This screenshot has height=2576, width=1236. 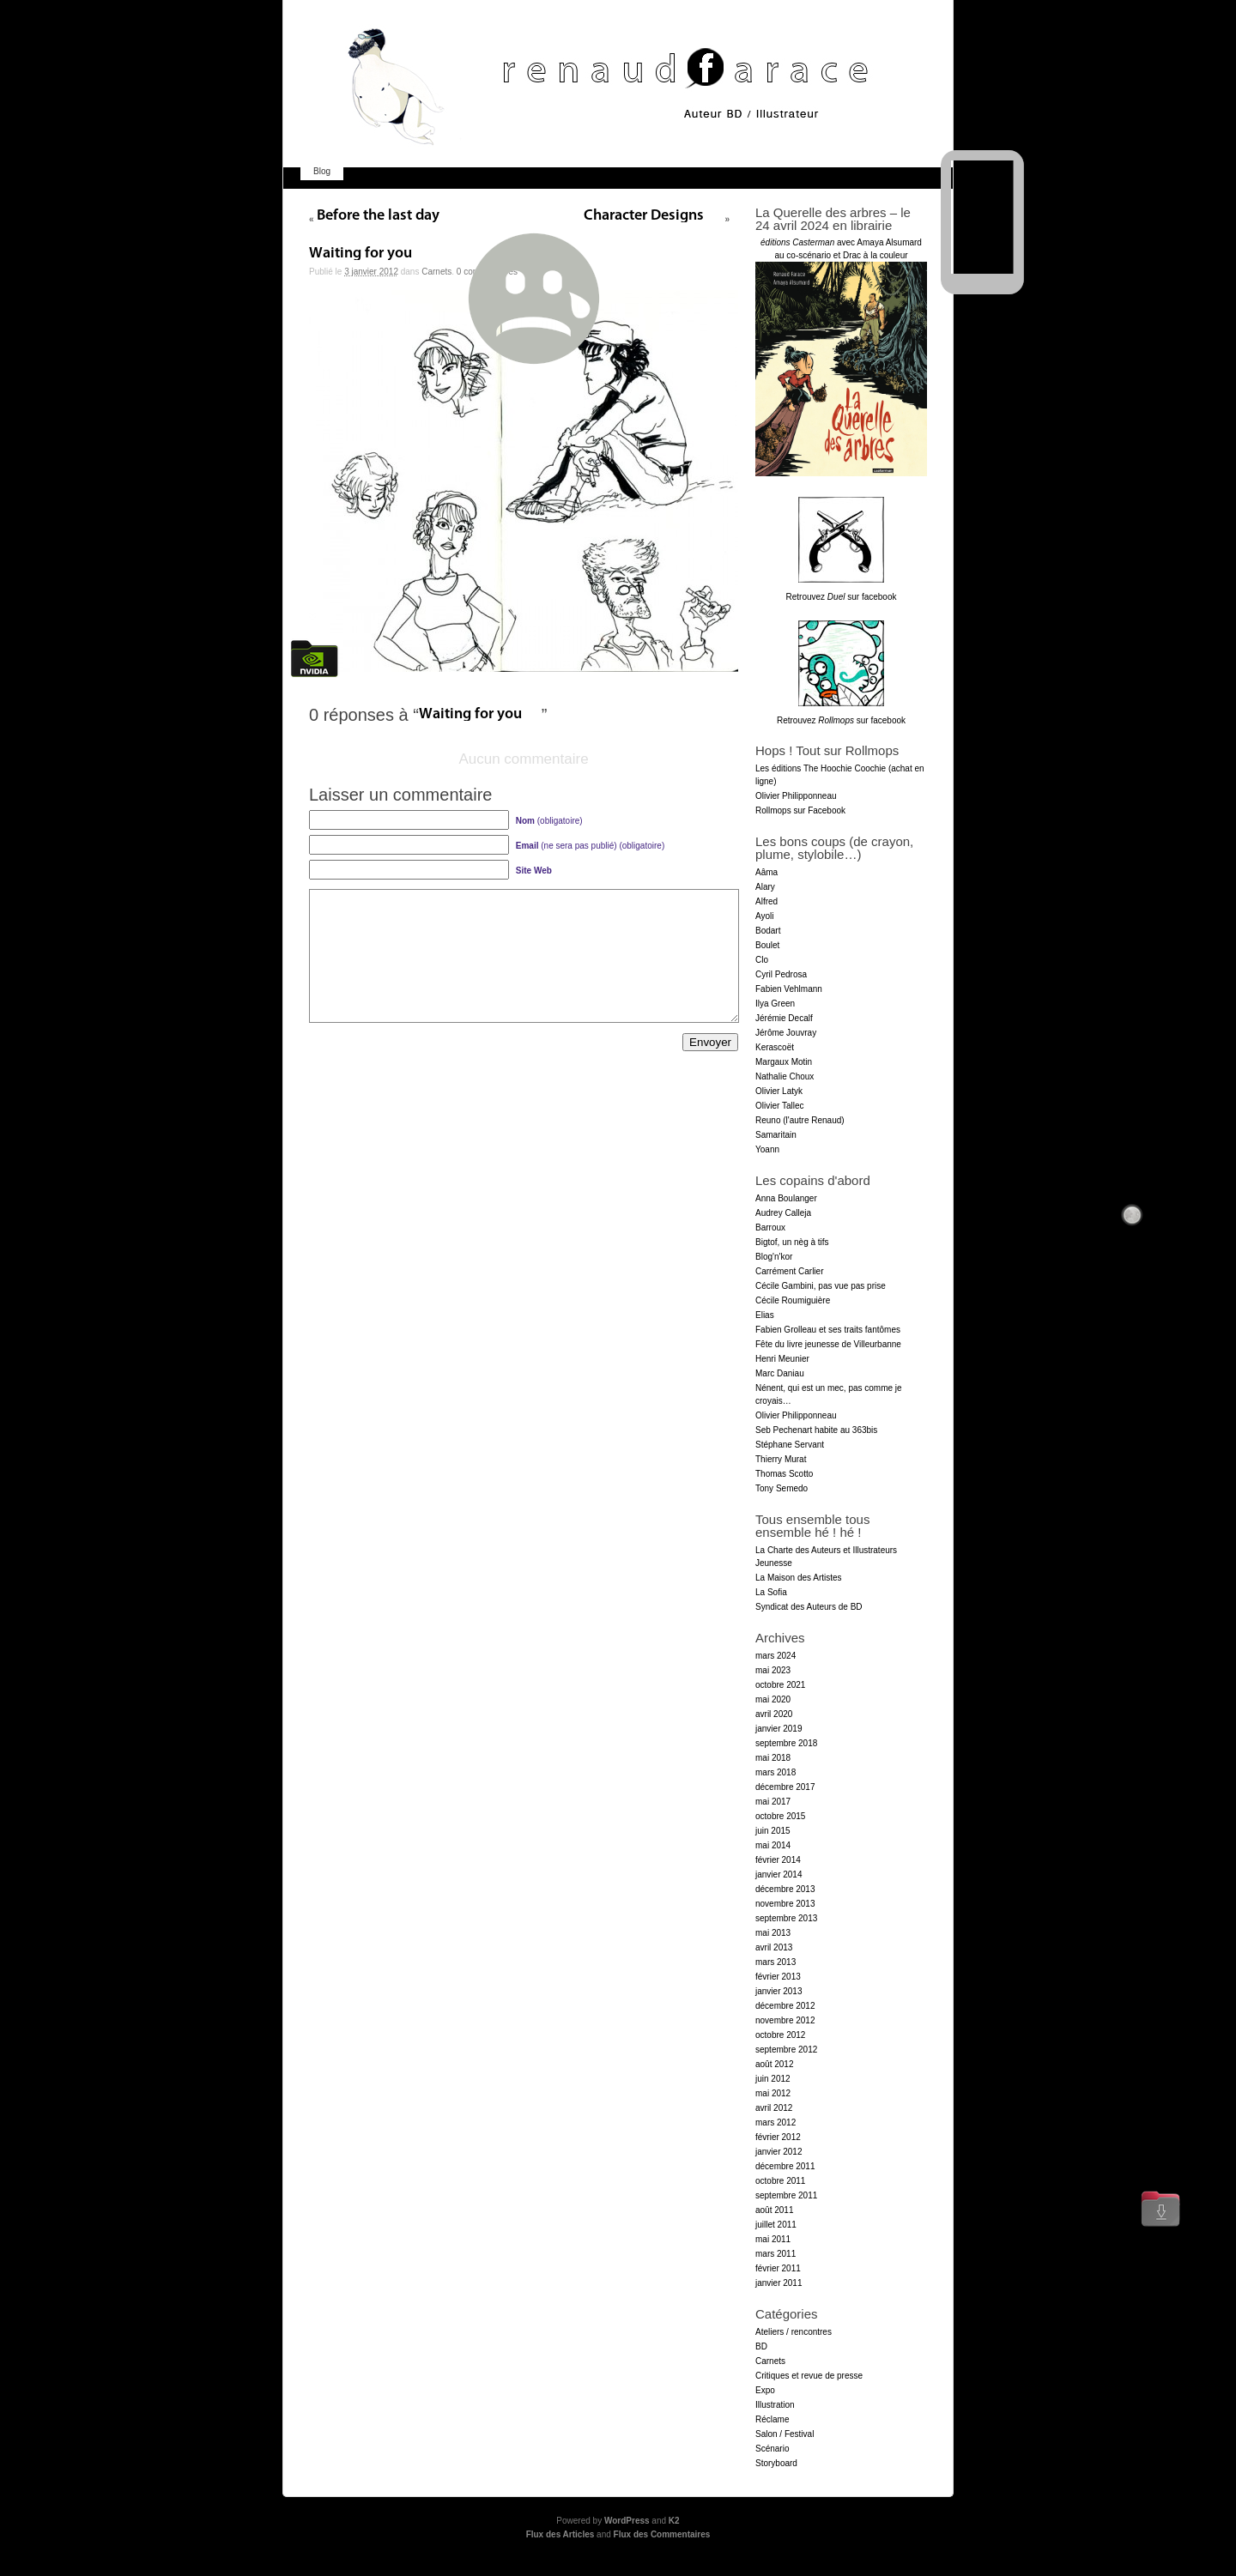 What do you see at coordinates (314, 660) in the screenshot?
I see `open nvidia application files folder` at bounding box center [314, 660].